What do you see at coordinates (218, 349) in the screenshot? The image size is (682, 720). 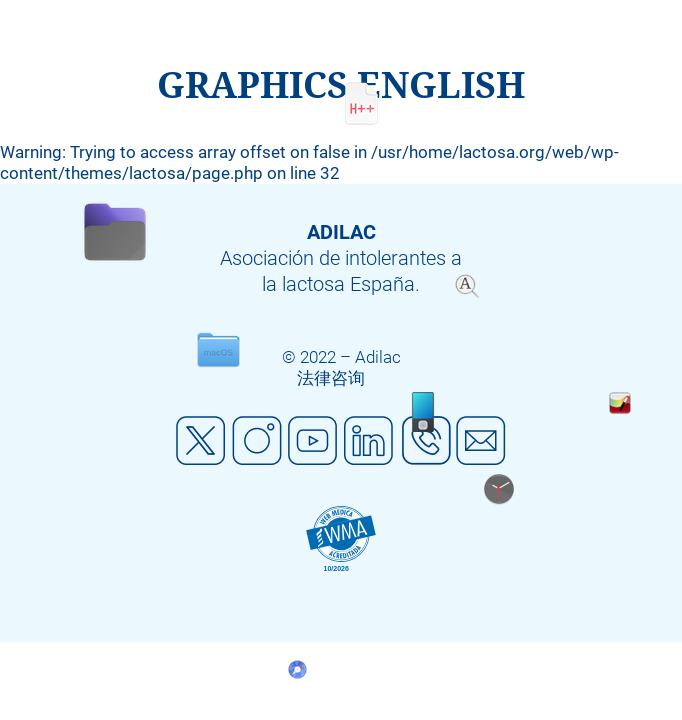 I see `access macOS system files and folders` at bounding box center [218, 349].